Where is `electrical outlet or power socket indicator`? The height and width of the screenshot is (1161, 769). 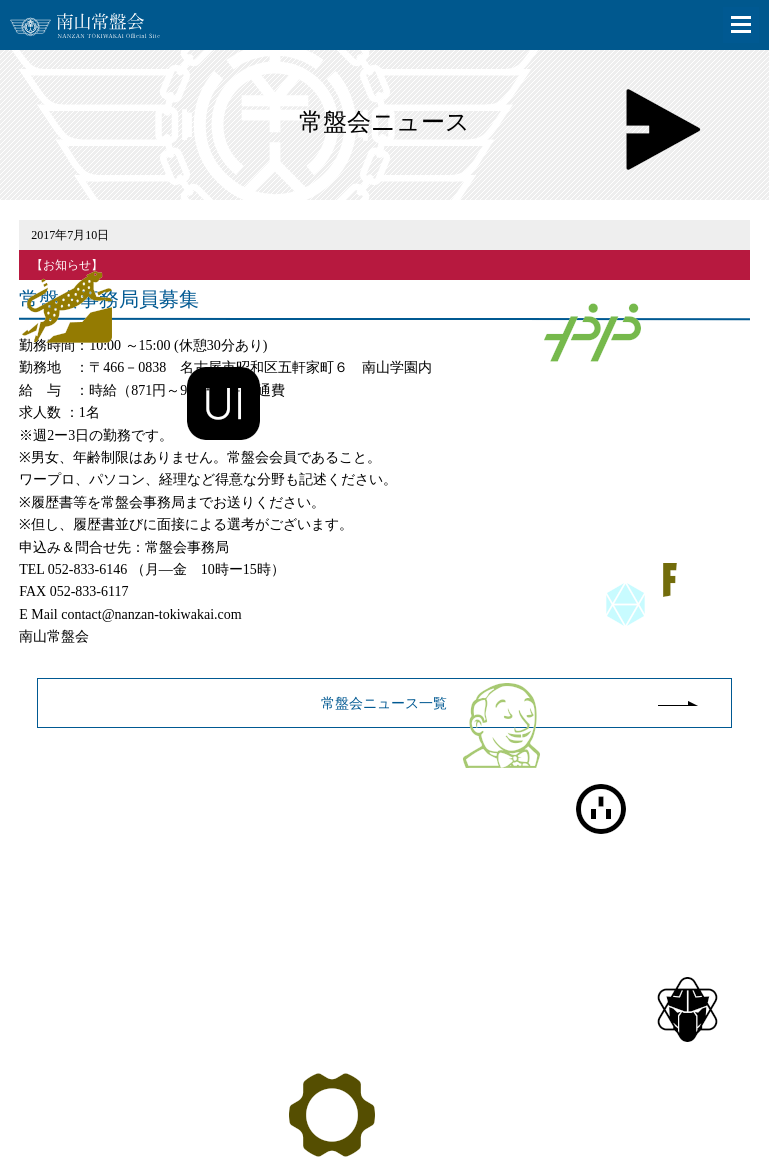
electrical outlet or power socket indicator is located at coordinates (601, 809).